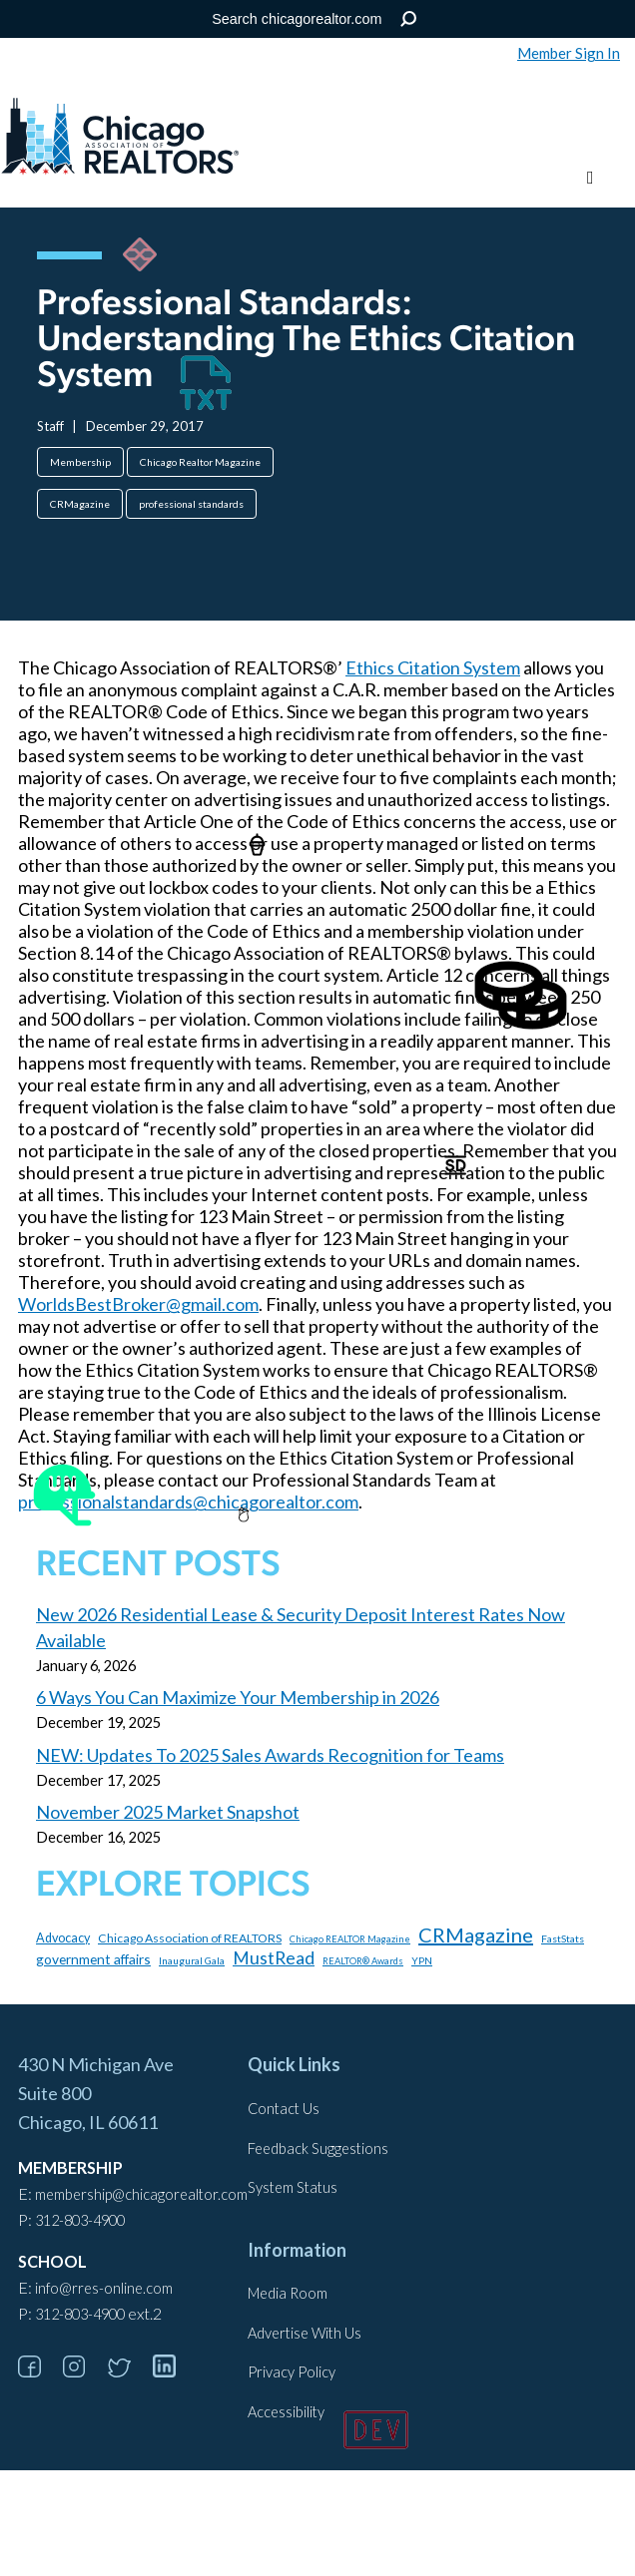 The height and width of the screenshot is (2576, 635). Describe the element at coordinates (206, 385) in the screenshot. I see `open a text file` at that location.